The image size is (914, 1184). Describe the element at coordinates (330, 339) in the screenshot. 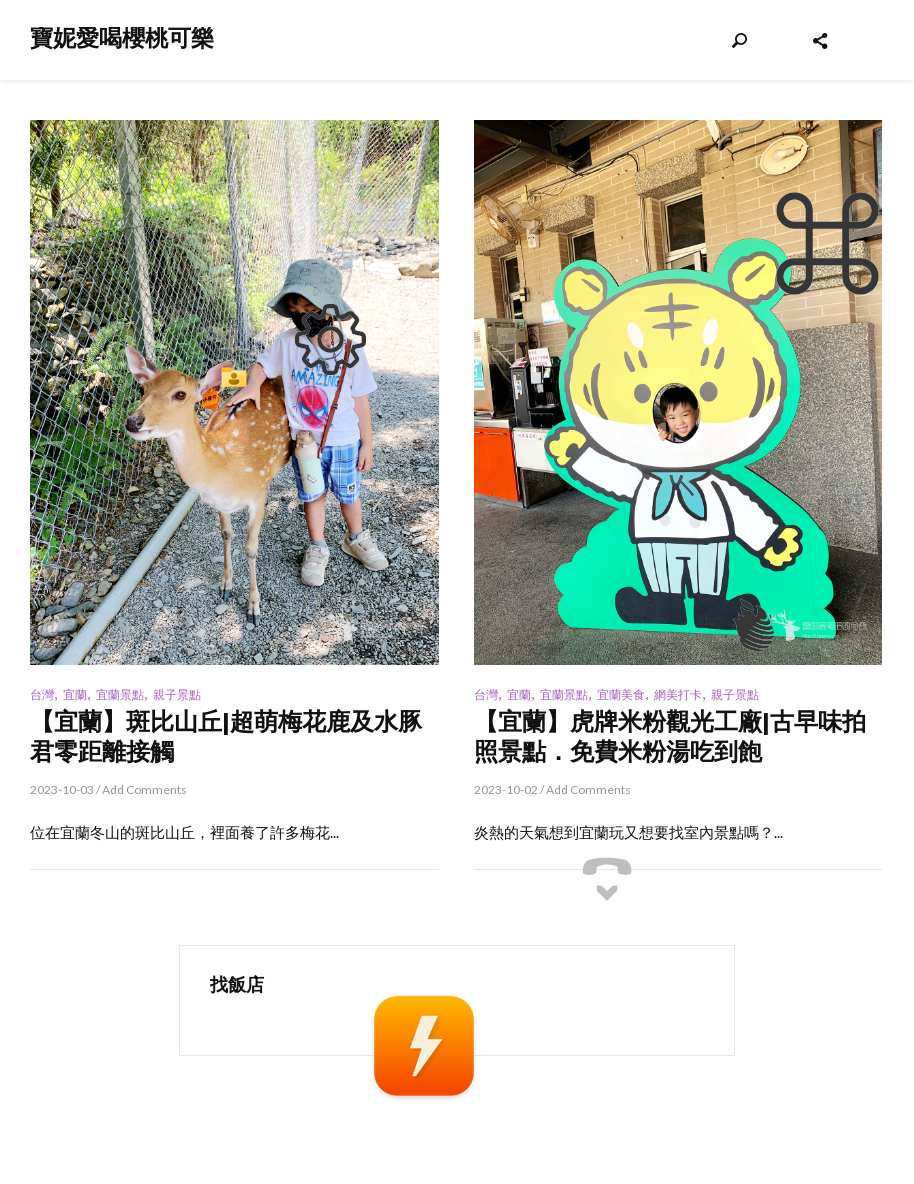

I see `access application settings or preferences` at that location.